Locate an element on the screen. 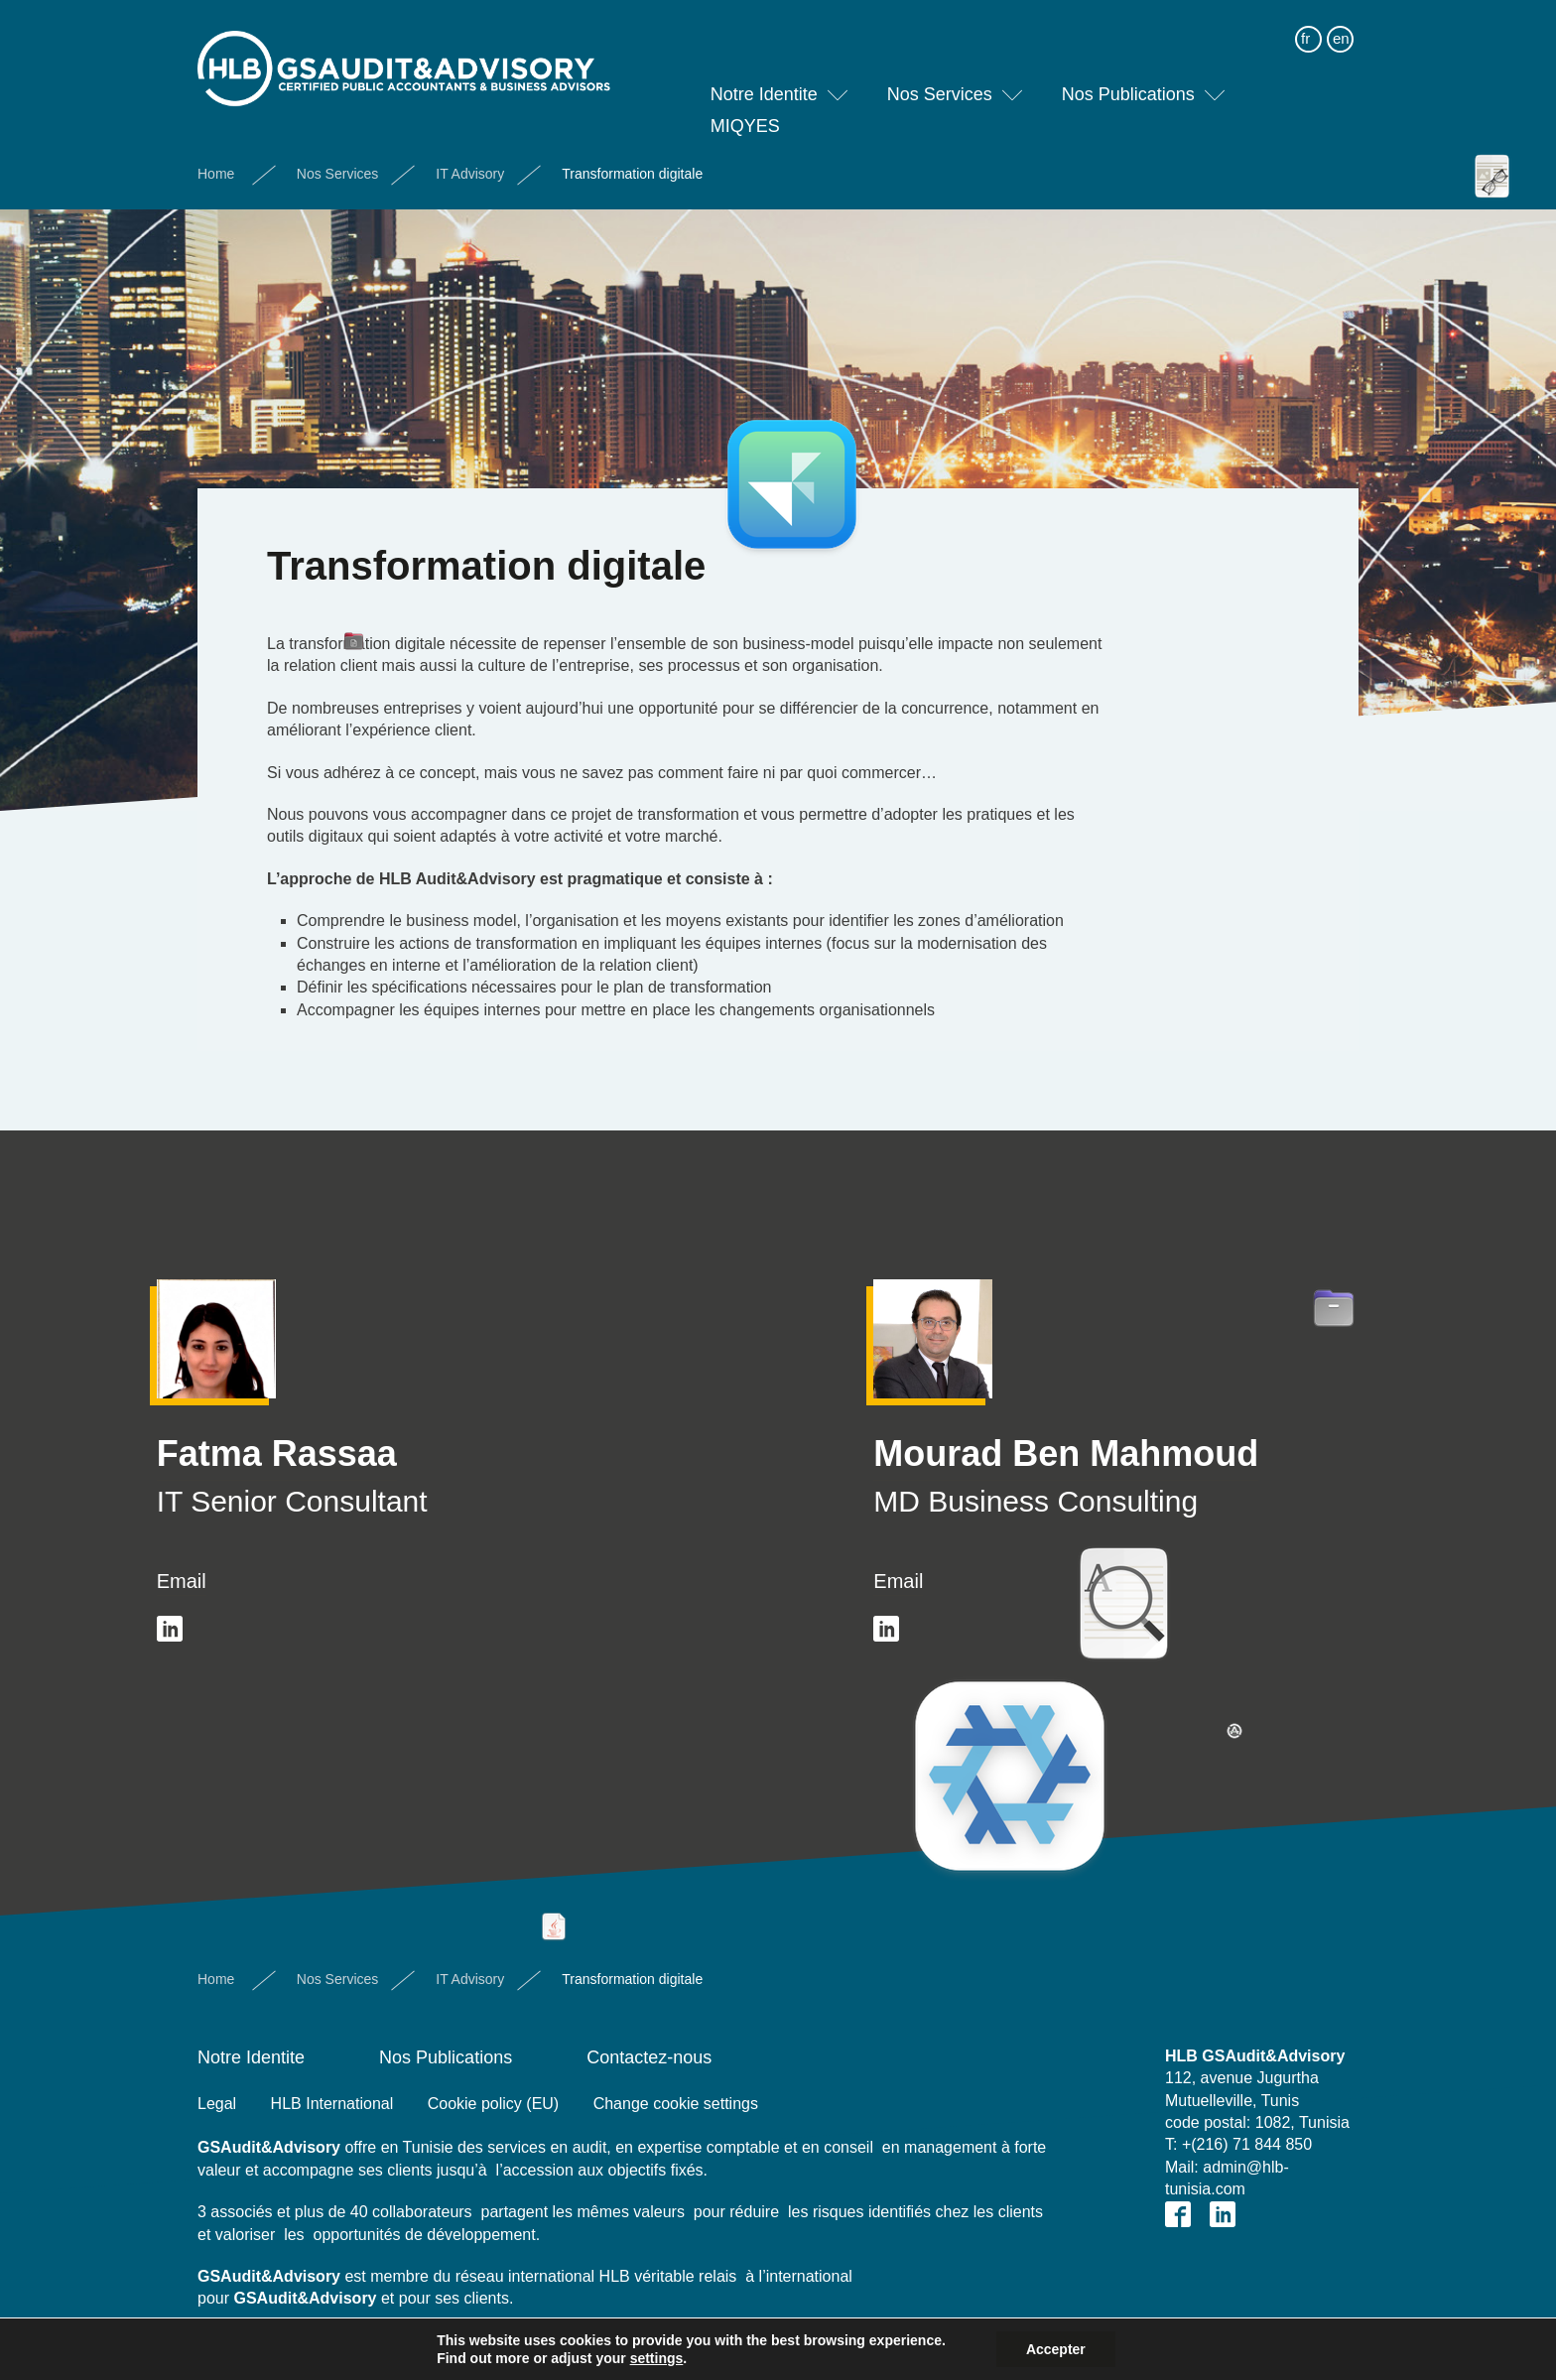 Image resolution: width=1556 pixels, height=2380 pixels. open nixos configuration or settings is located at coordinates (1009, 1776).